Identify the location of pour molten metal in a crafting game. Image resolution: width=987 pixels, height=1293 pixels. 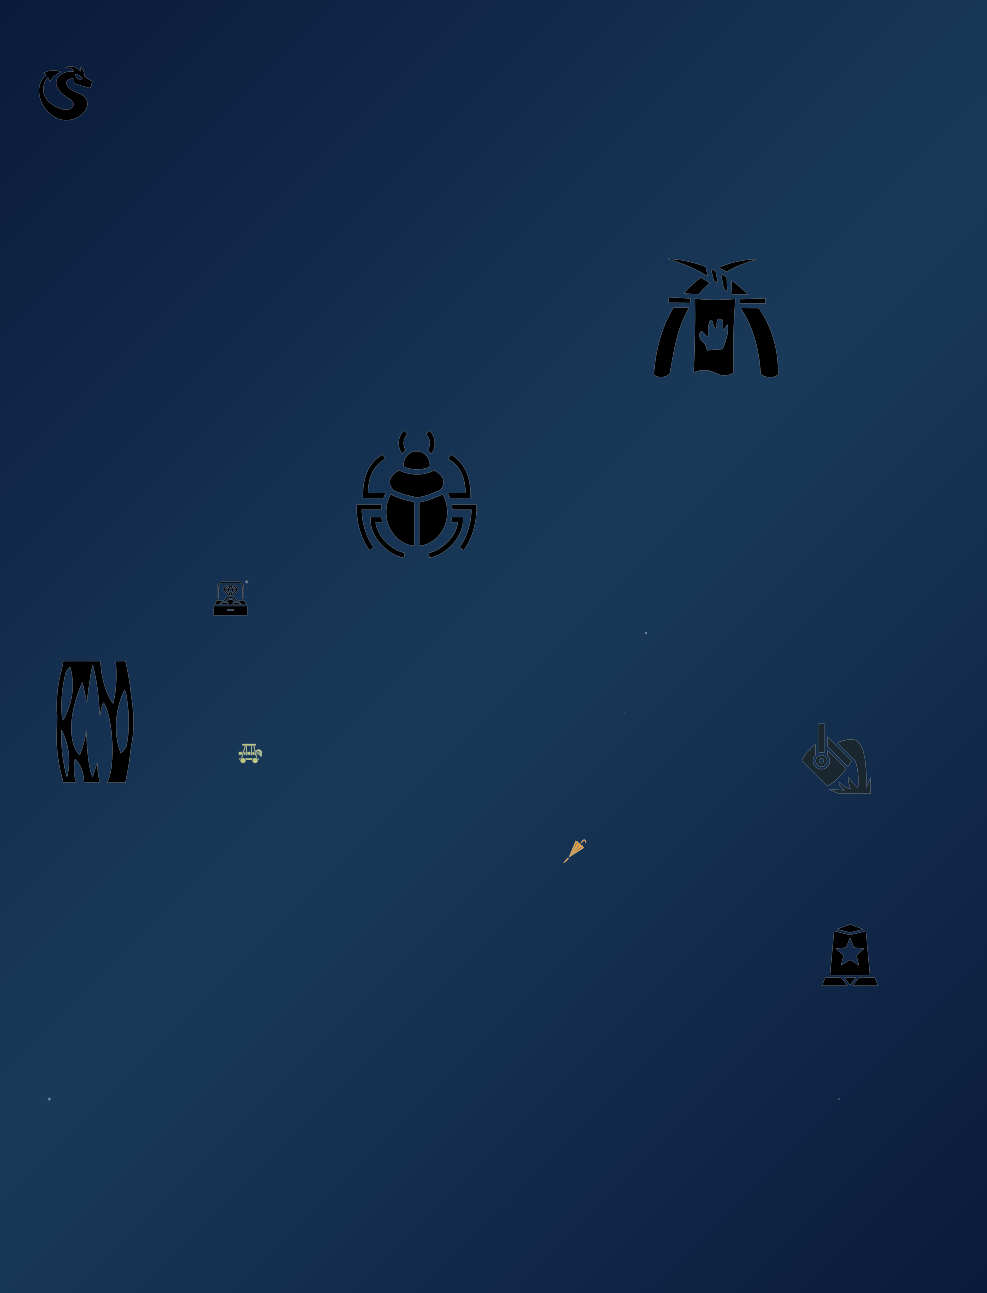
(835, 758).